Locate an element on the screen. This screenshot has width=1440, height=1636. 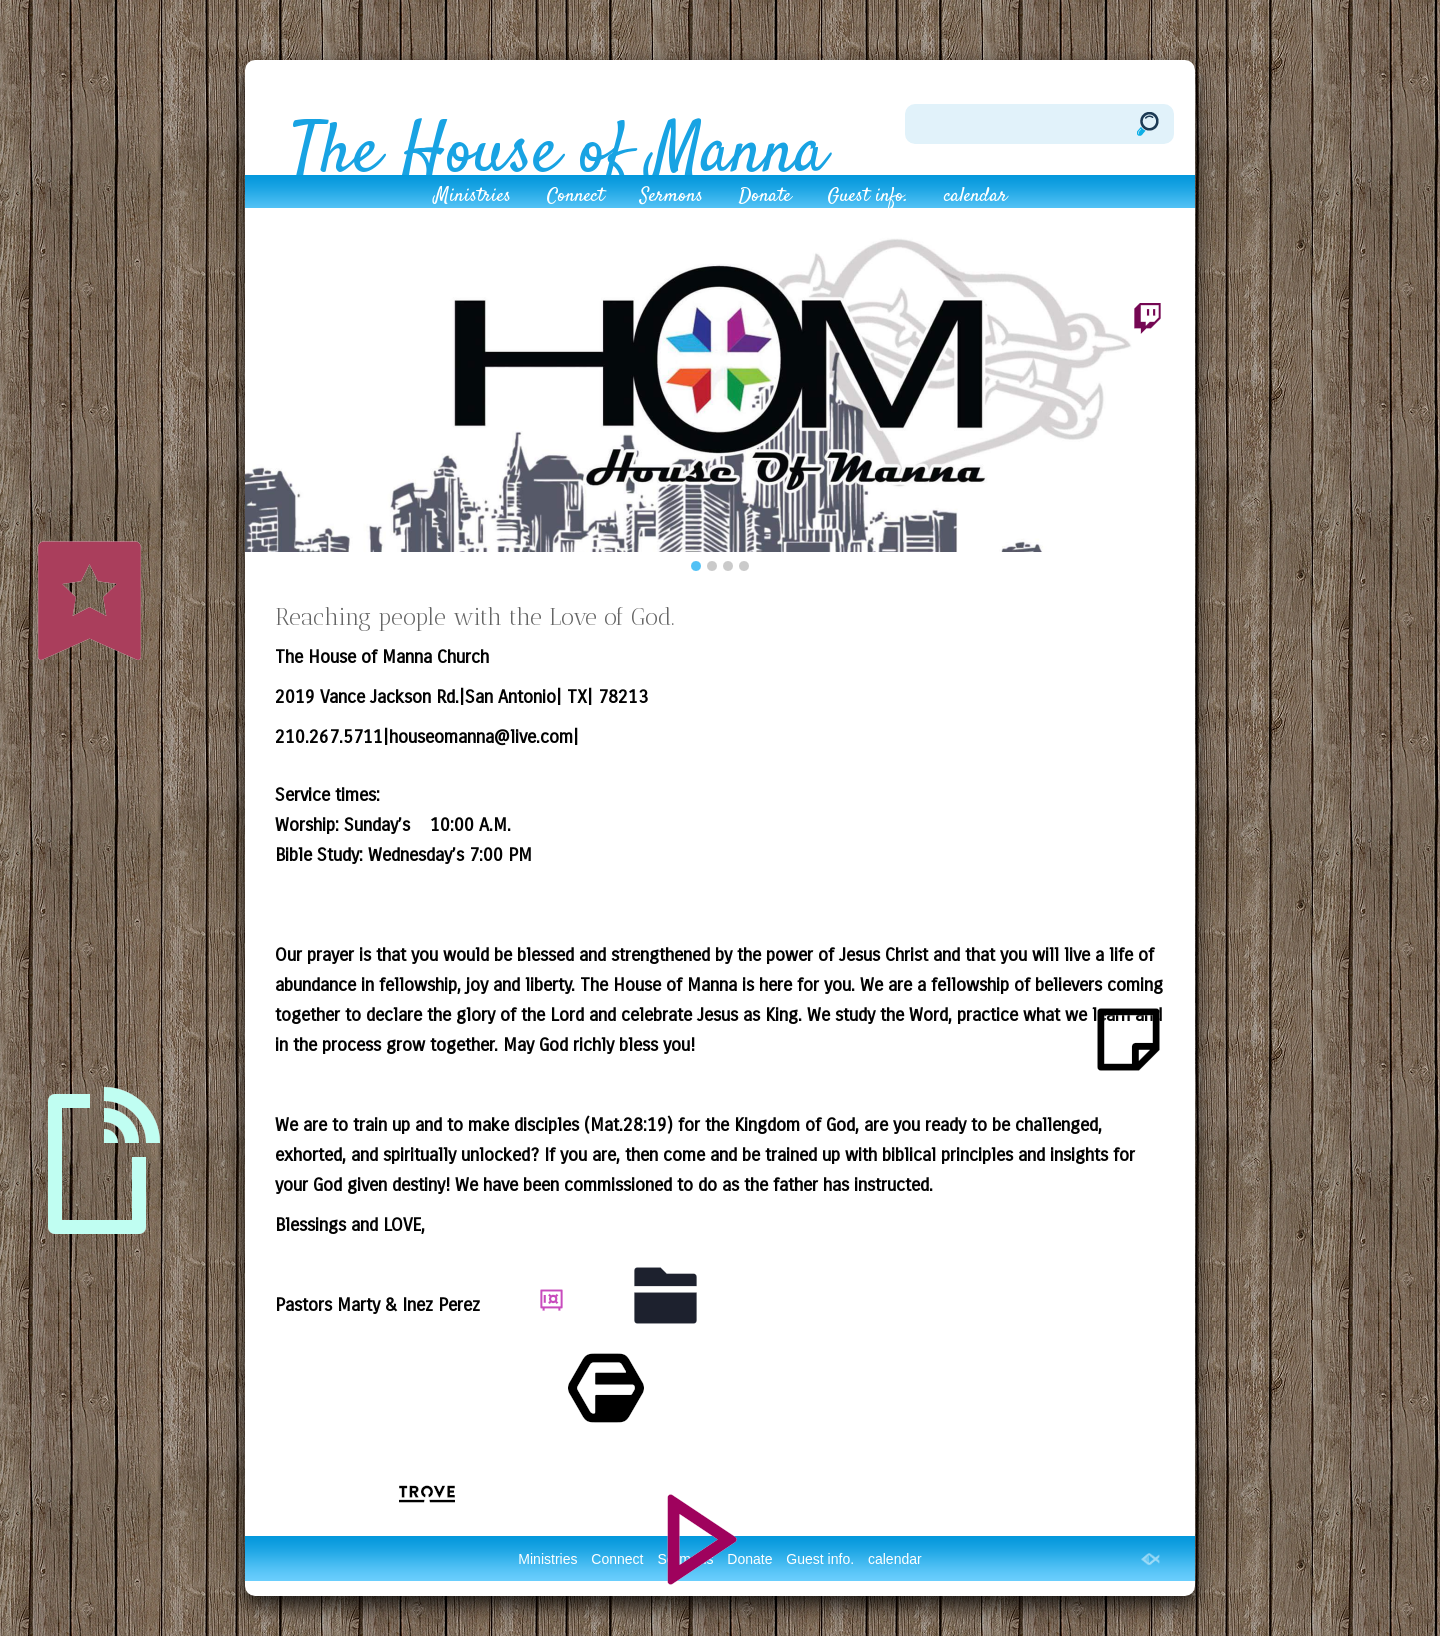
enable mobile hotspot is located at coordinates (97, 1164).